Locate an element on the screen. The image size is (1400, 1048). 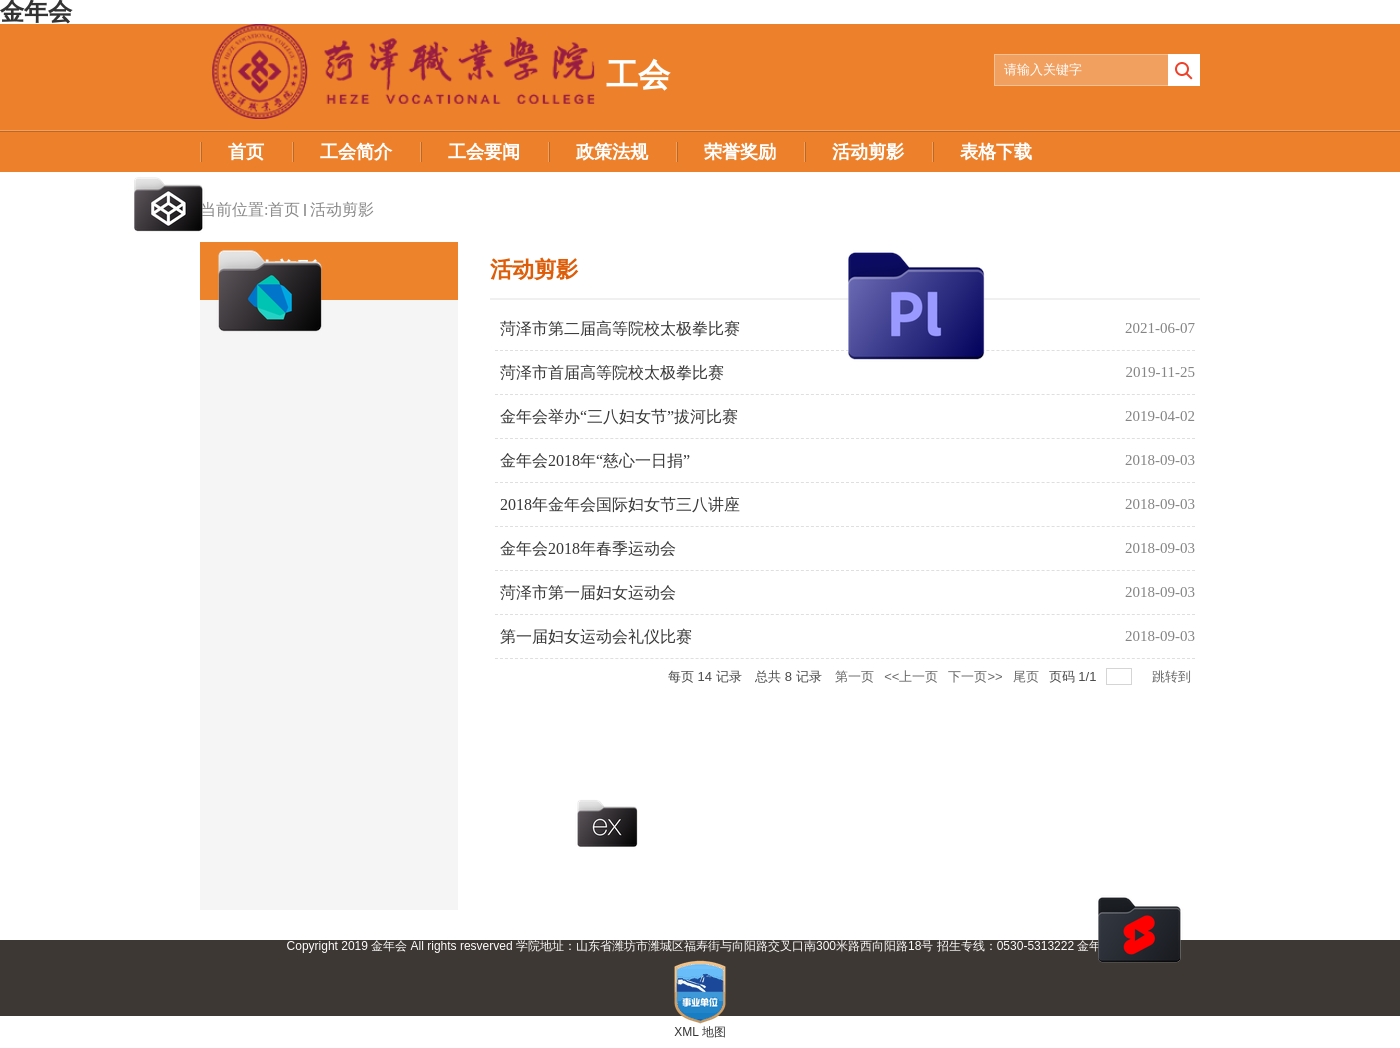
open dart project folder is located at coordinates (269, 293).